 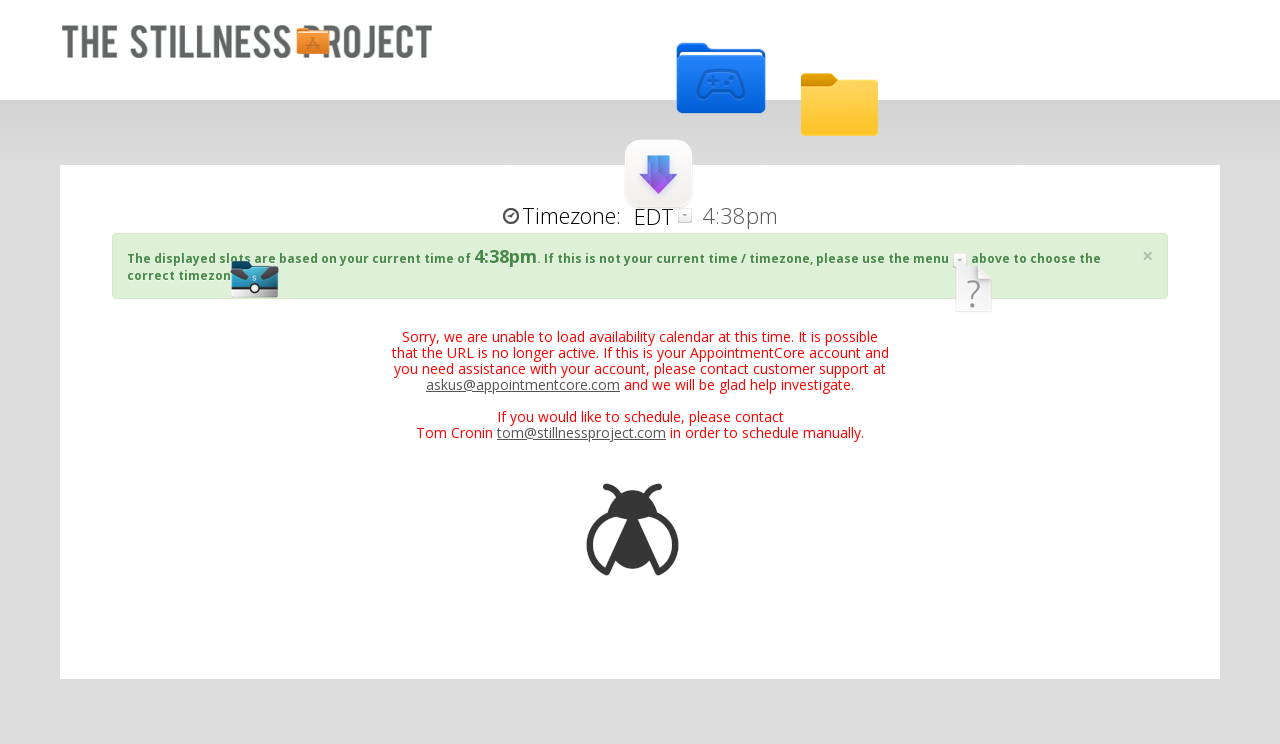 What do you see at coordinates (839, 105) in the screenshot?
I see `open a folder to view its contents` at bounding box center [839, 105].